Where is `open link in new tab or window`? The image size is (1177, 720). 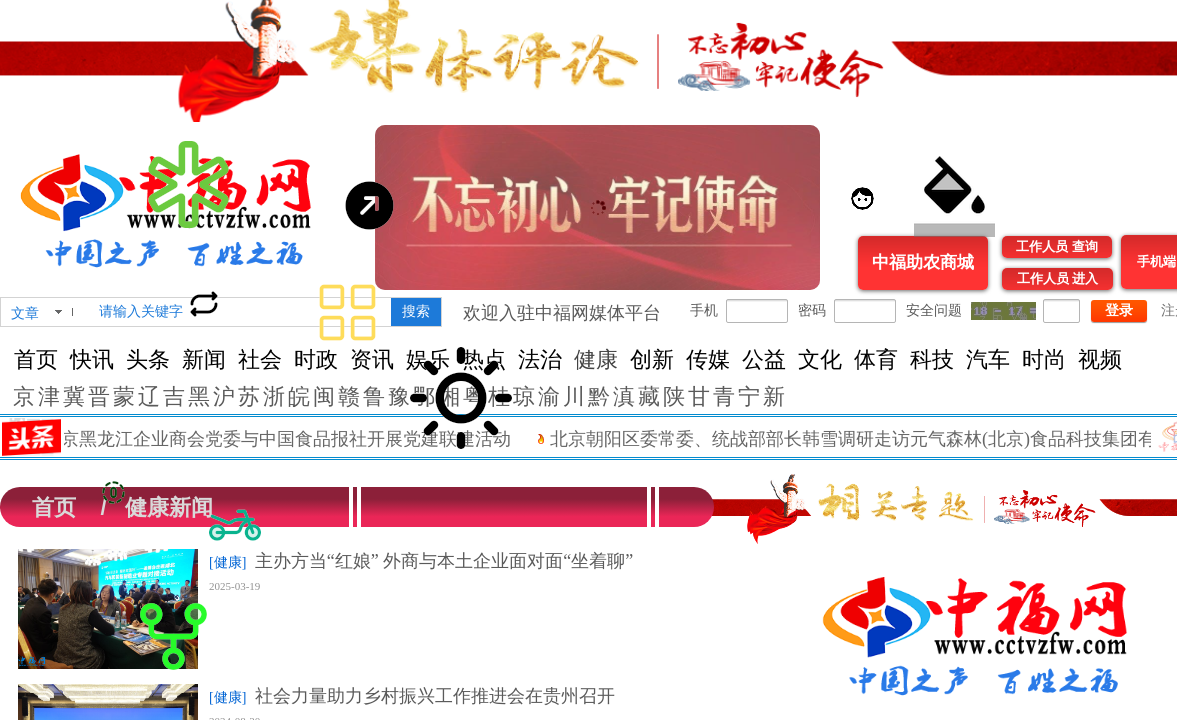
open link in new tab or window is located at coordinates (369, 205).